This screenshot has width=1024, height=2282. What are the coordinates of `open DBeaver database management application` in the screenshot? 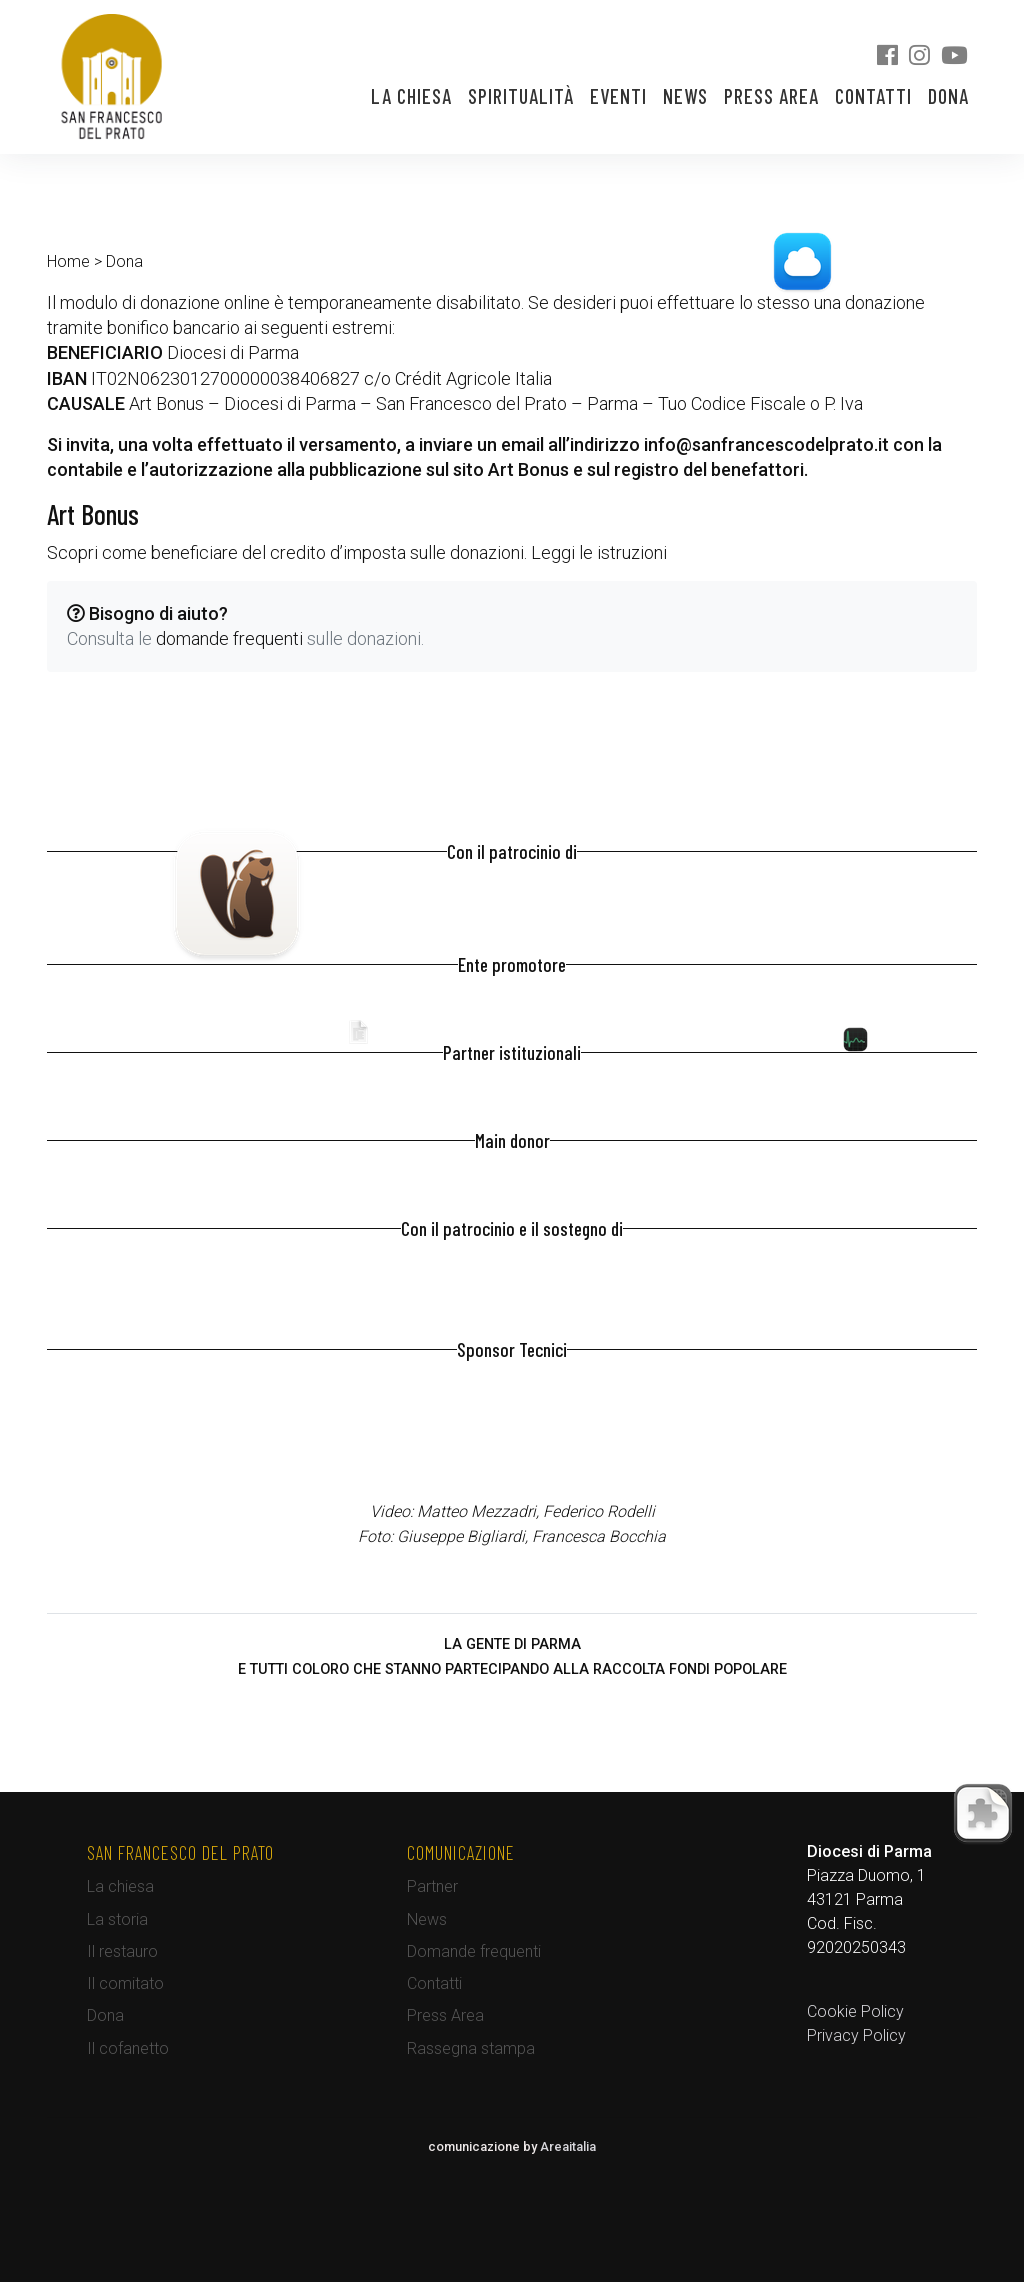 It's located at (237, 894).